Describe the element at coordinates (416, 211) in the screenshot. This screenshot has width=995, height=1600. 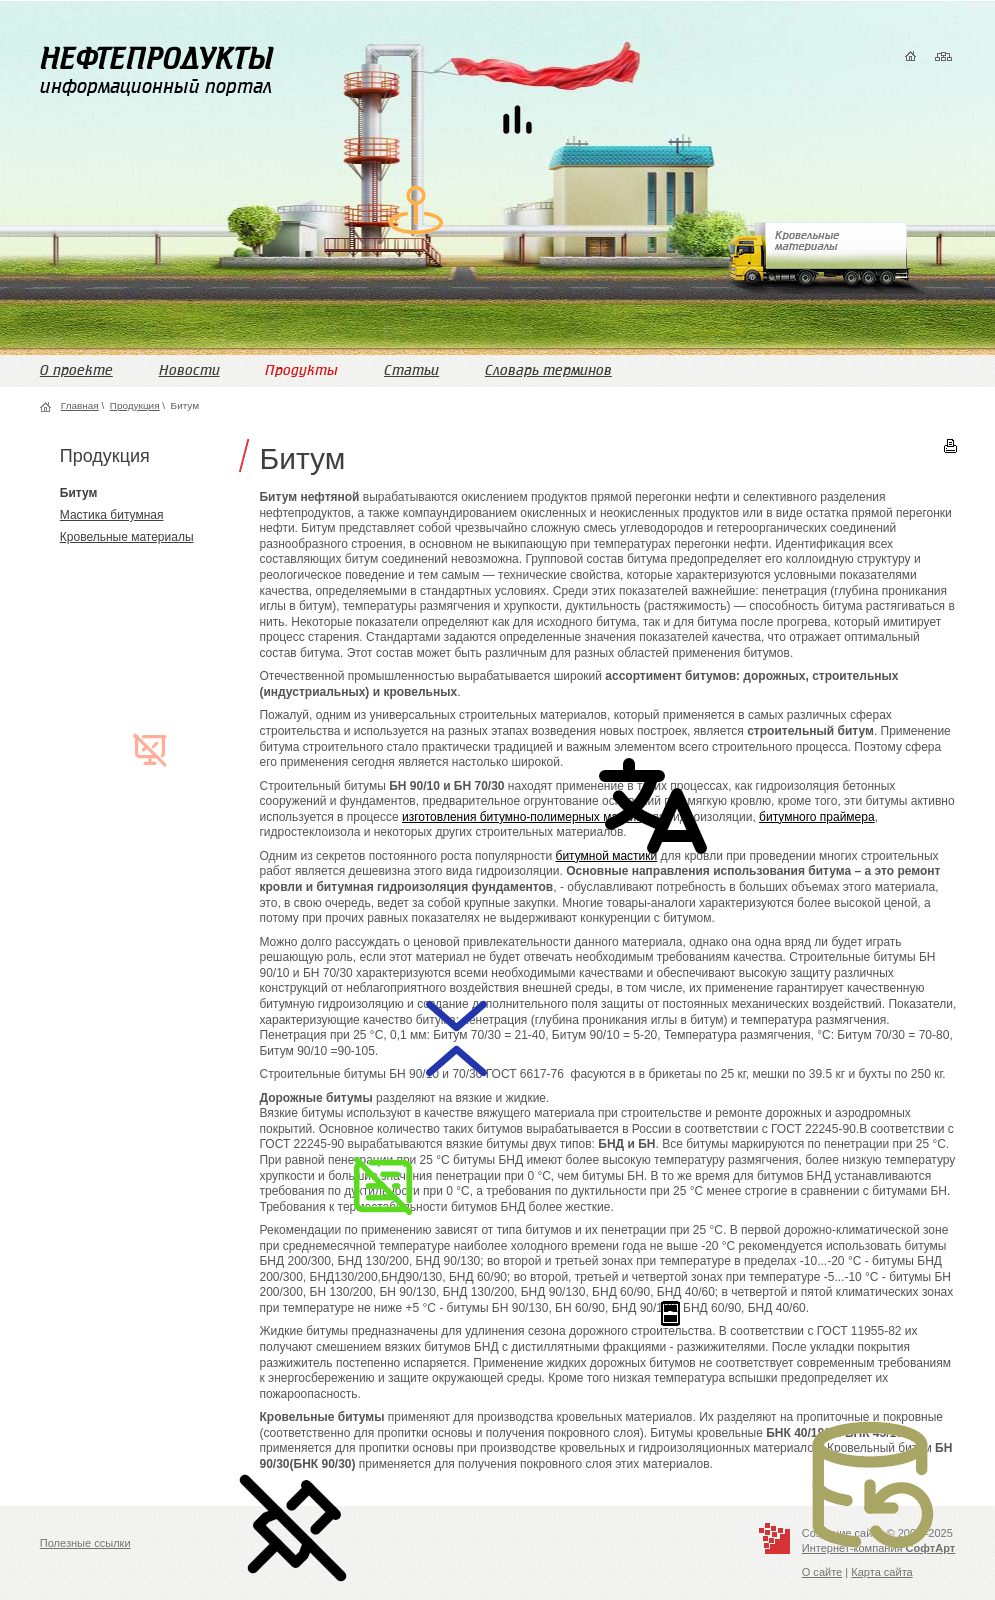
I see `view location area or radius` at that location.